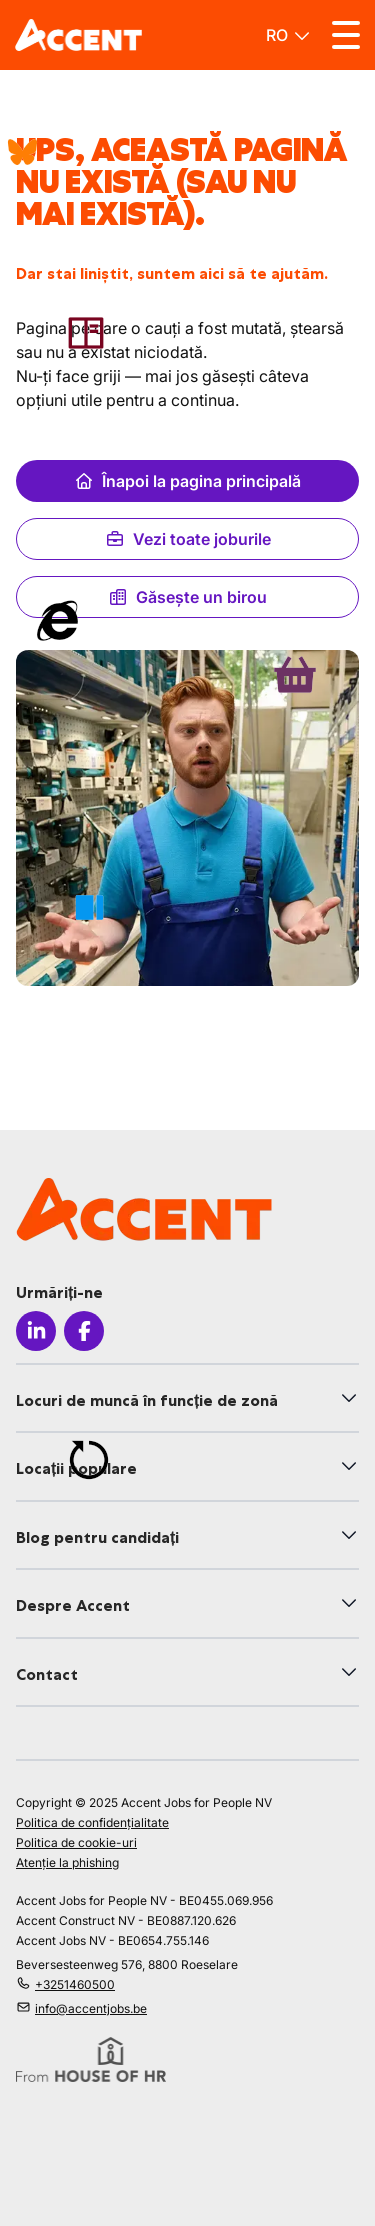 The height and width of the screenshot is (2226, 375). Describe the element at coordinates (295, 674) in the screenshot. I see `view your shopping basket` at that location.